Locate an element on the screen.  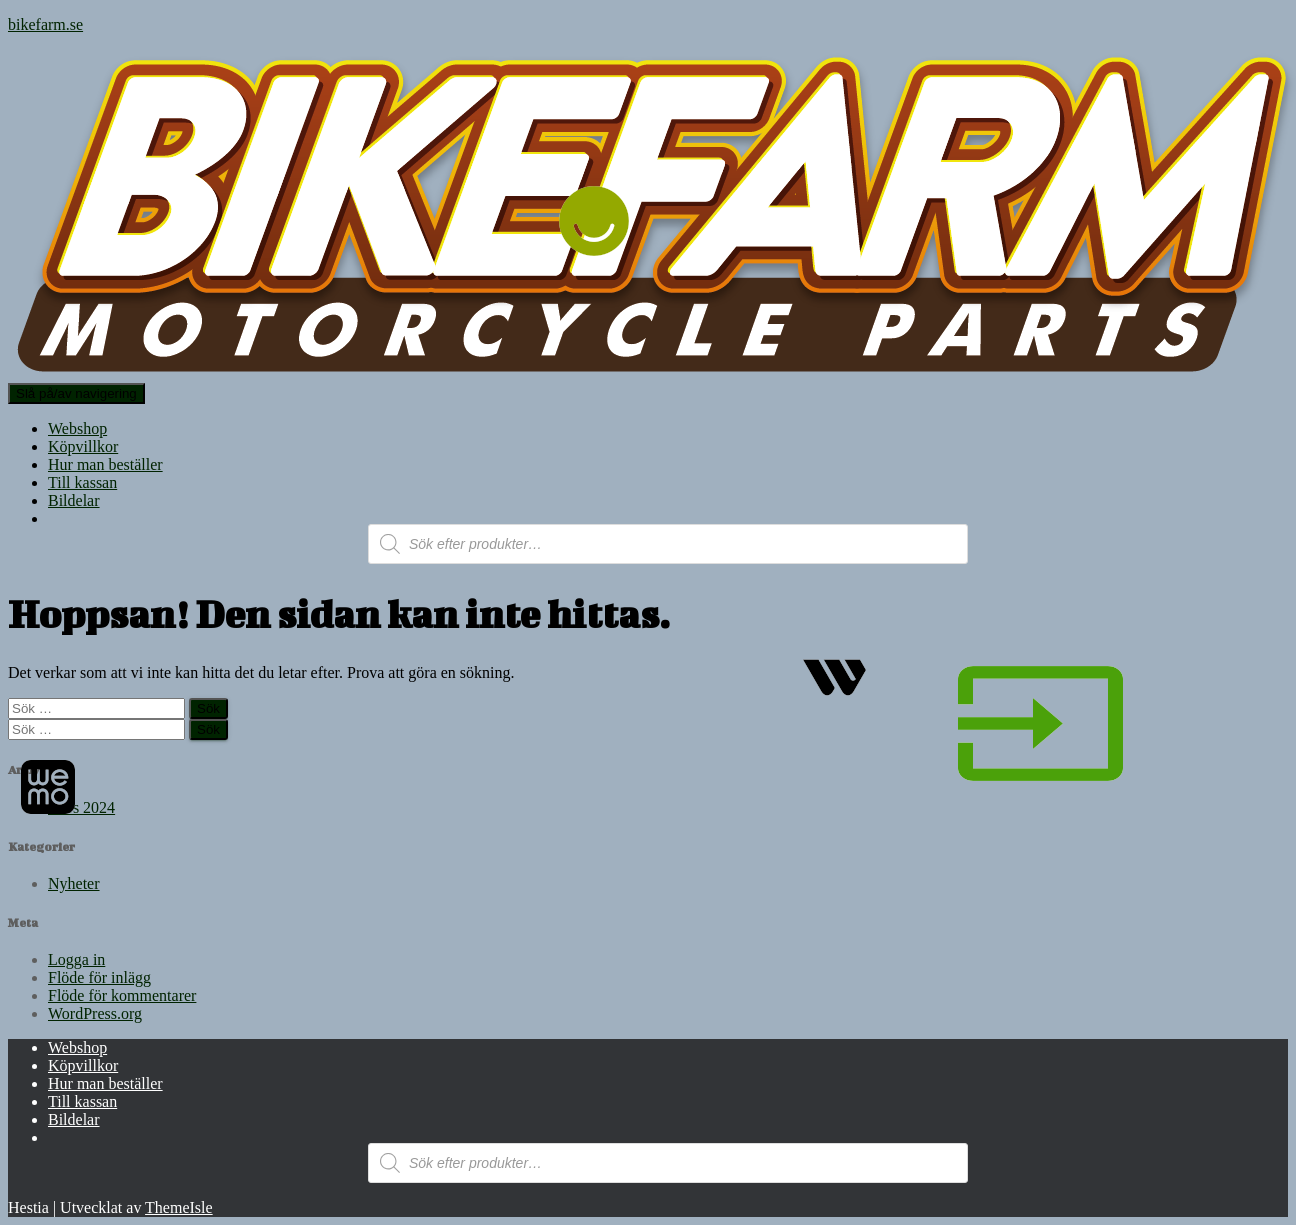
western union logo is located at coordinates (834, 677).